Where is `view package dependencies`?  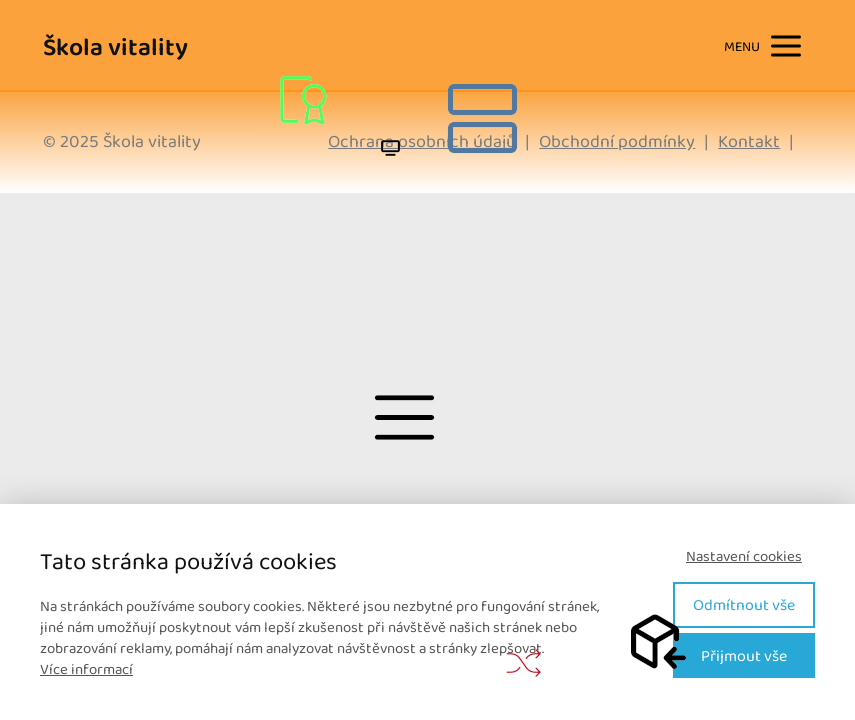
view package dependencies is located at coordinates (658, 641).